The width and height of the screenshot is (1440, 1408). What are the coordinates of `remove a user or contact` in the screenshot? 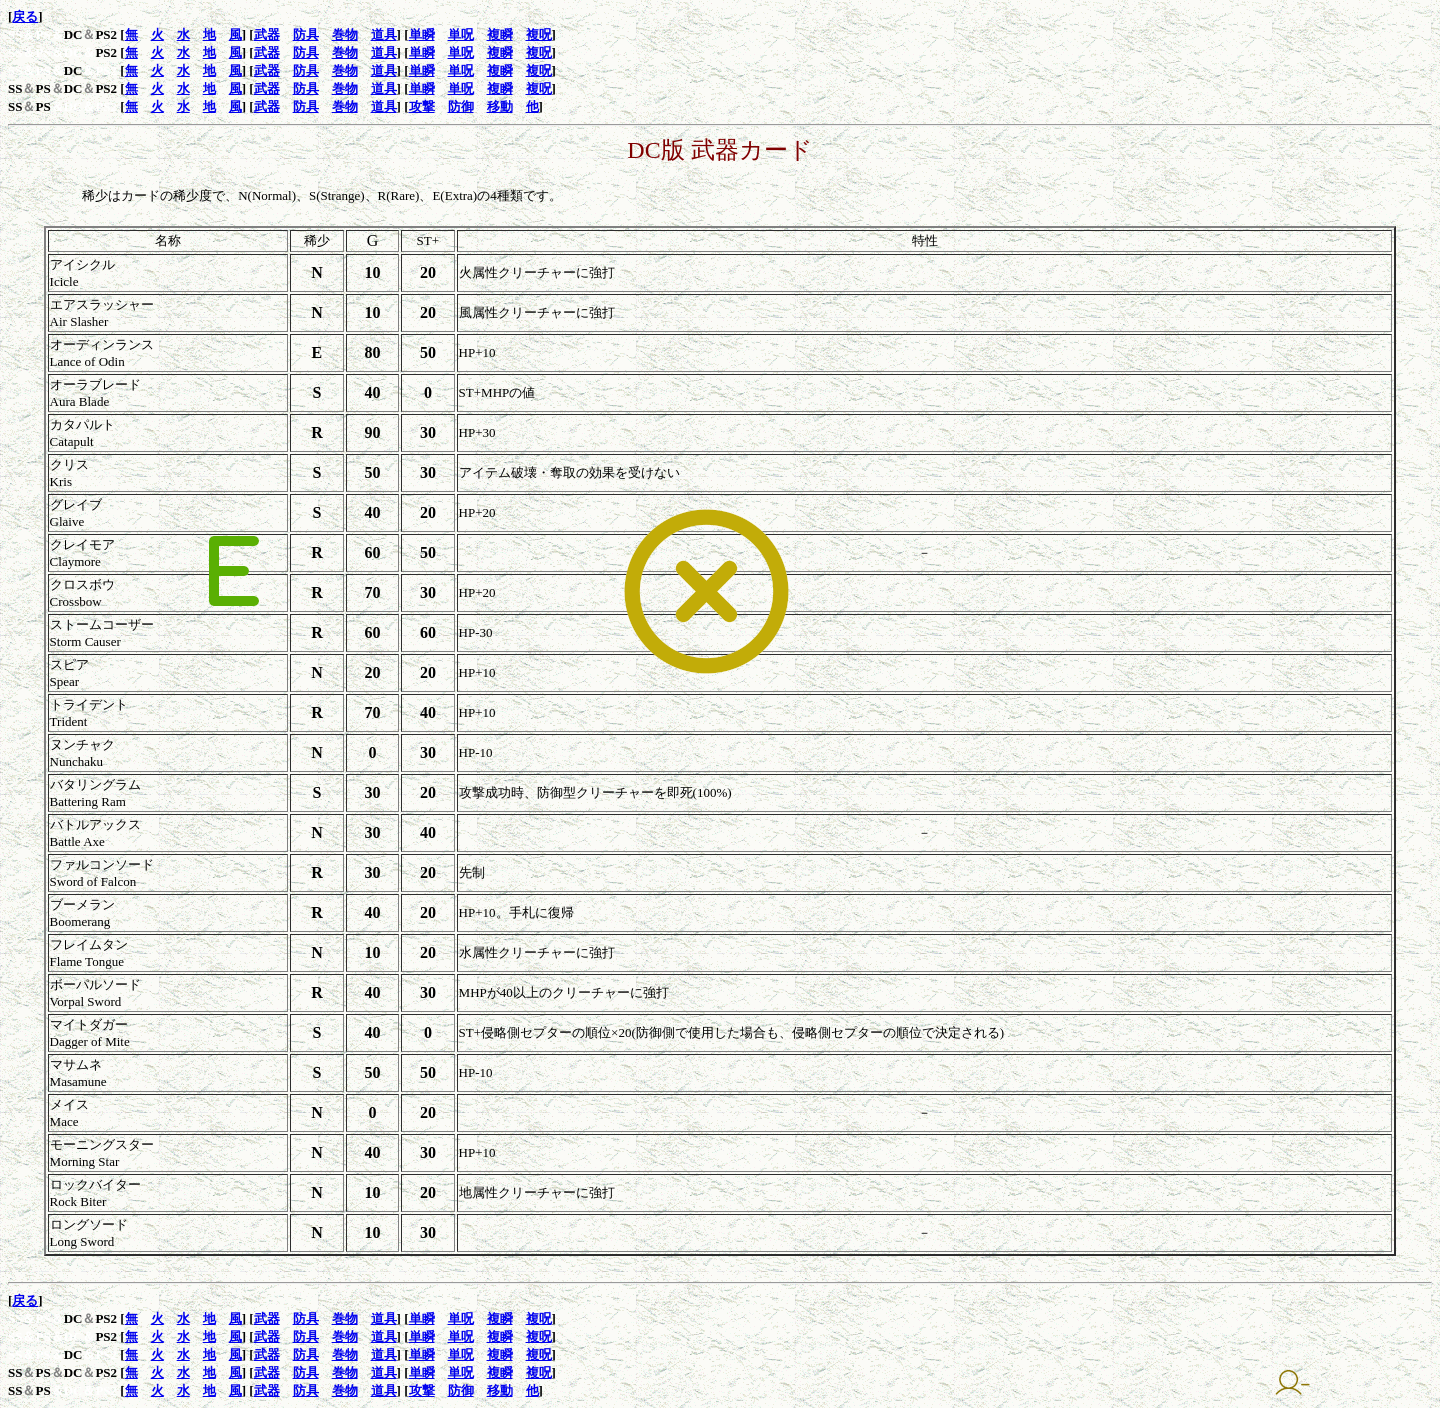 It's located at (1291, 1383).